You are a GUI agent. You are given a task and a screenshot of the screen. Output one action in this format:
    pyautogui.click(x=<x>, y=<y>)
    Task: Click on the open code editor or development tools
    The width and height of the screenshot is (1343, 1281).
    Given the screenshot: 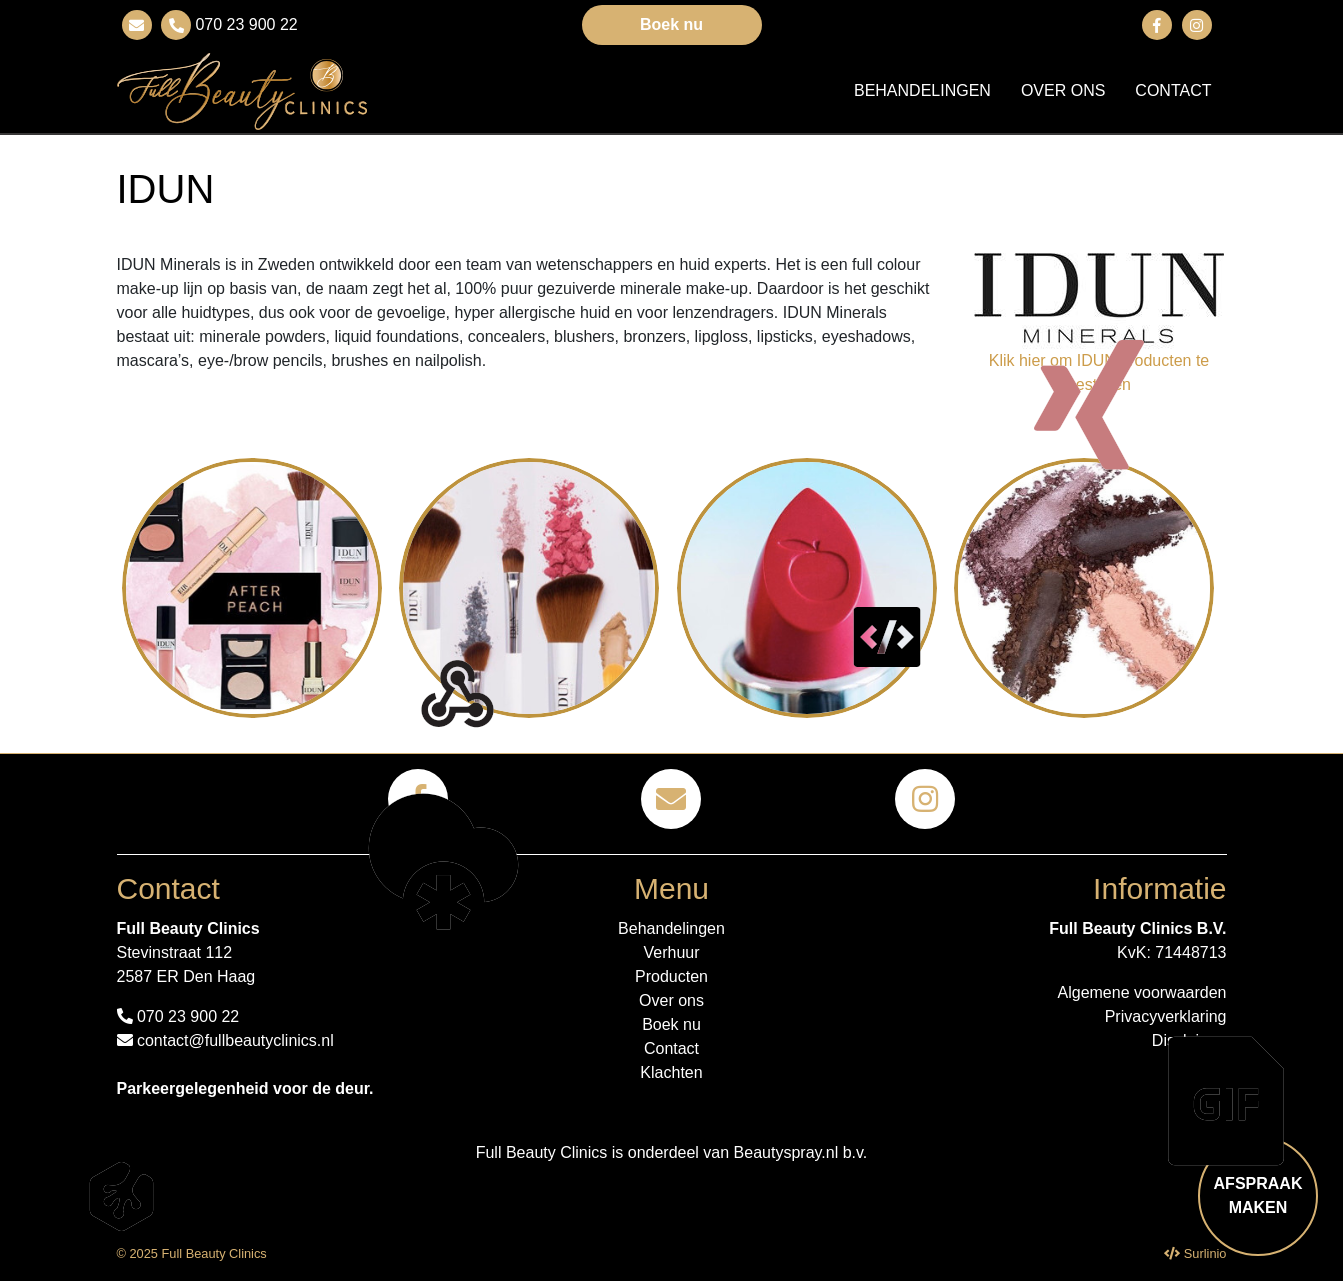 What is the action you would take?
    pyautogui.click(x=887, y=637)
    